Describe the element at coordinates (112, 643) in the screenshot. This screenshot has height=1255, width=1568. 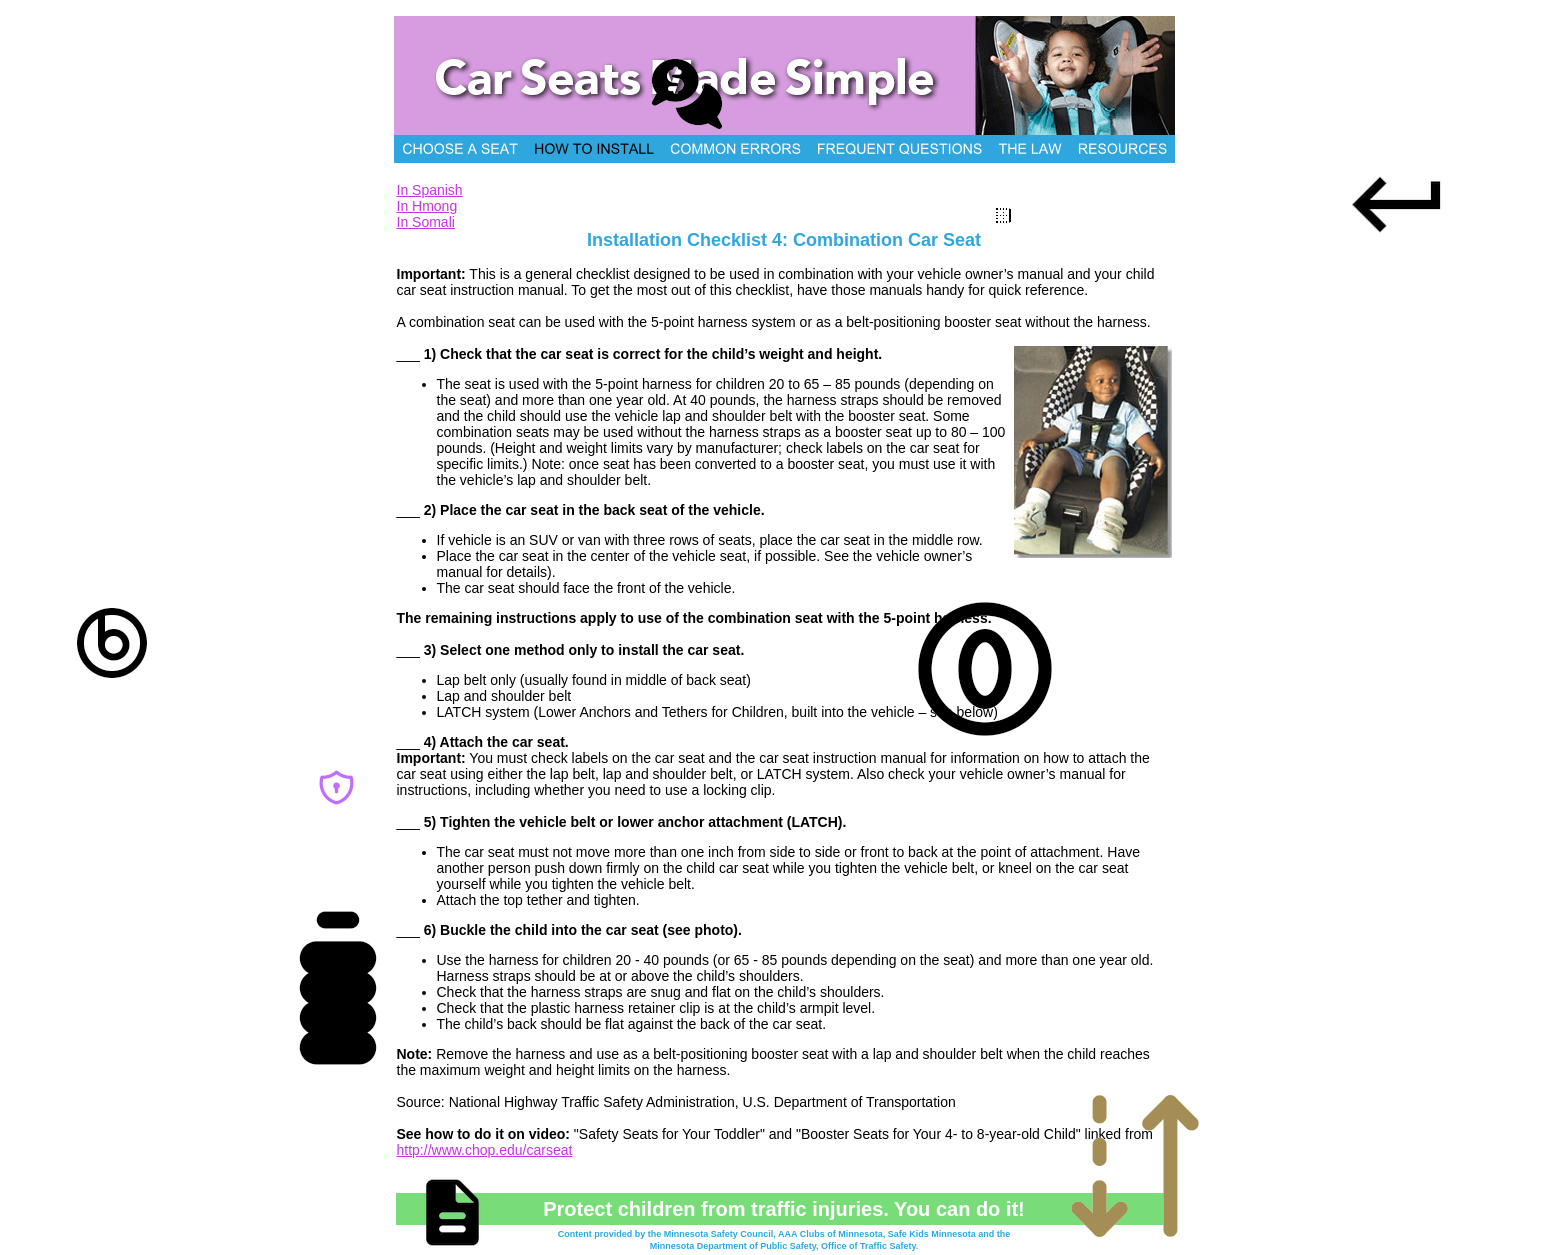
I see `beats audio brand logo` at that location.